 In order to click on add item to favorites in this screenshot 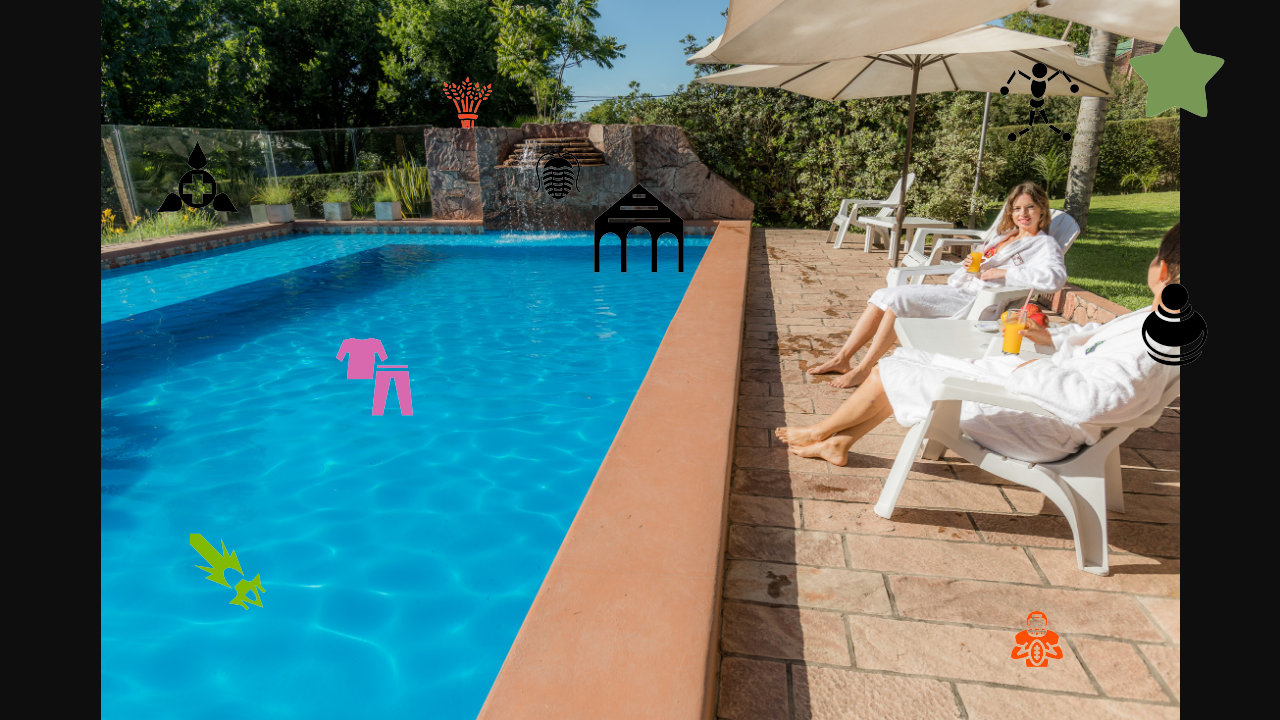, I will do `click(1176, 71)`.